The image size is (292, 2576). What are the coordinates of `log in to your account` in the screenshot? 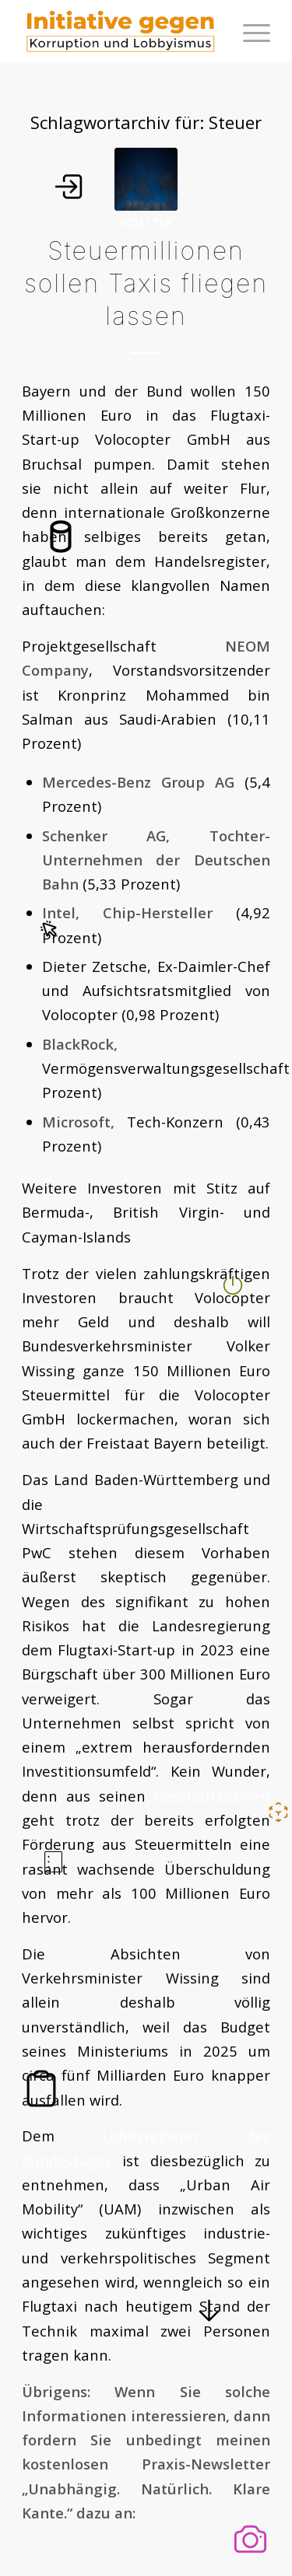 It's located at (69, 187).